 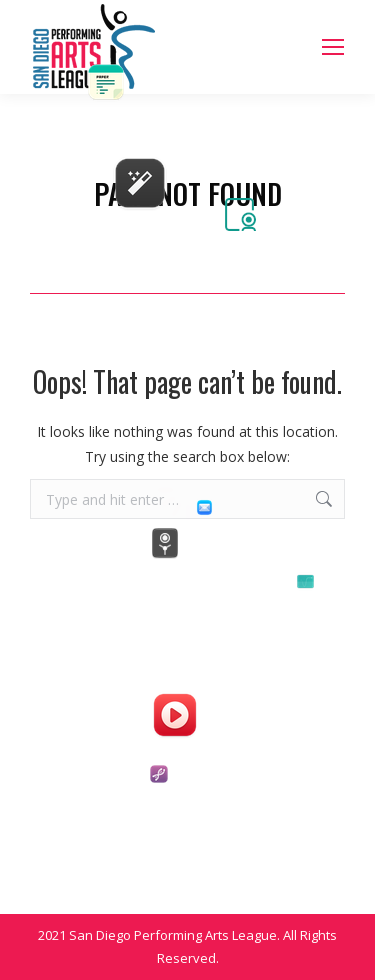 What do you see at coordinates (305, 581) in the screenshot?
I see `open system resource monitor` at bounding box center [305, 581].